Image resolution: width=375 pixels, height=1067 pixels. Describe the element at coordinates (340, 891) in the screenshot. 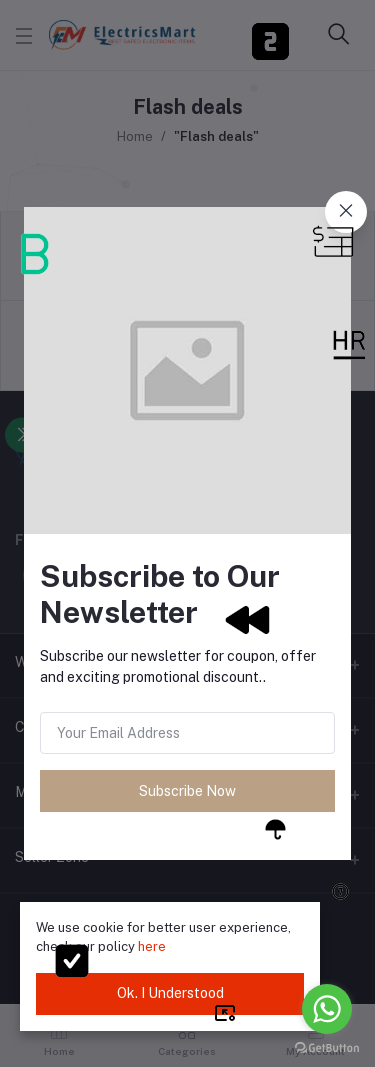

I see `indicates step 7 in a multi-step process` at that location.